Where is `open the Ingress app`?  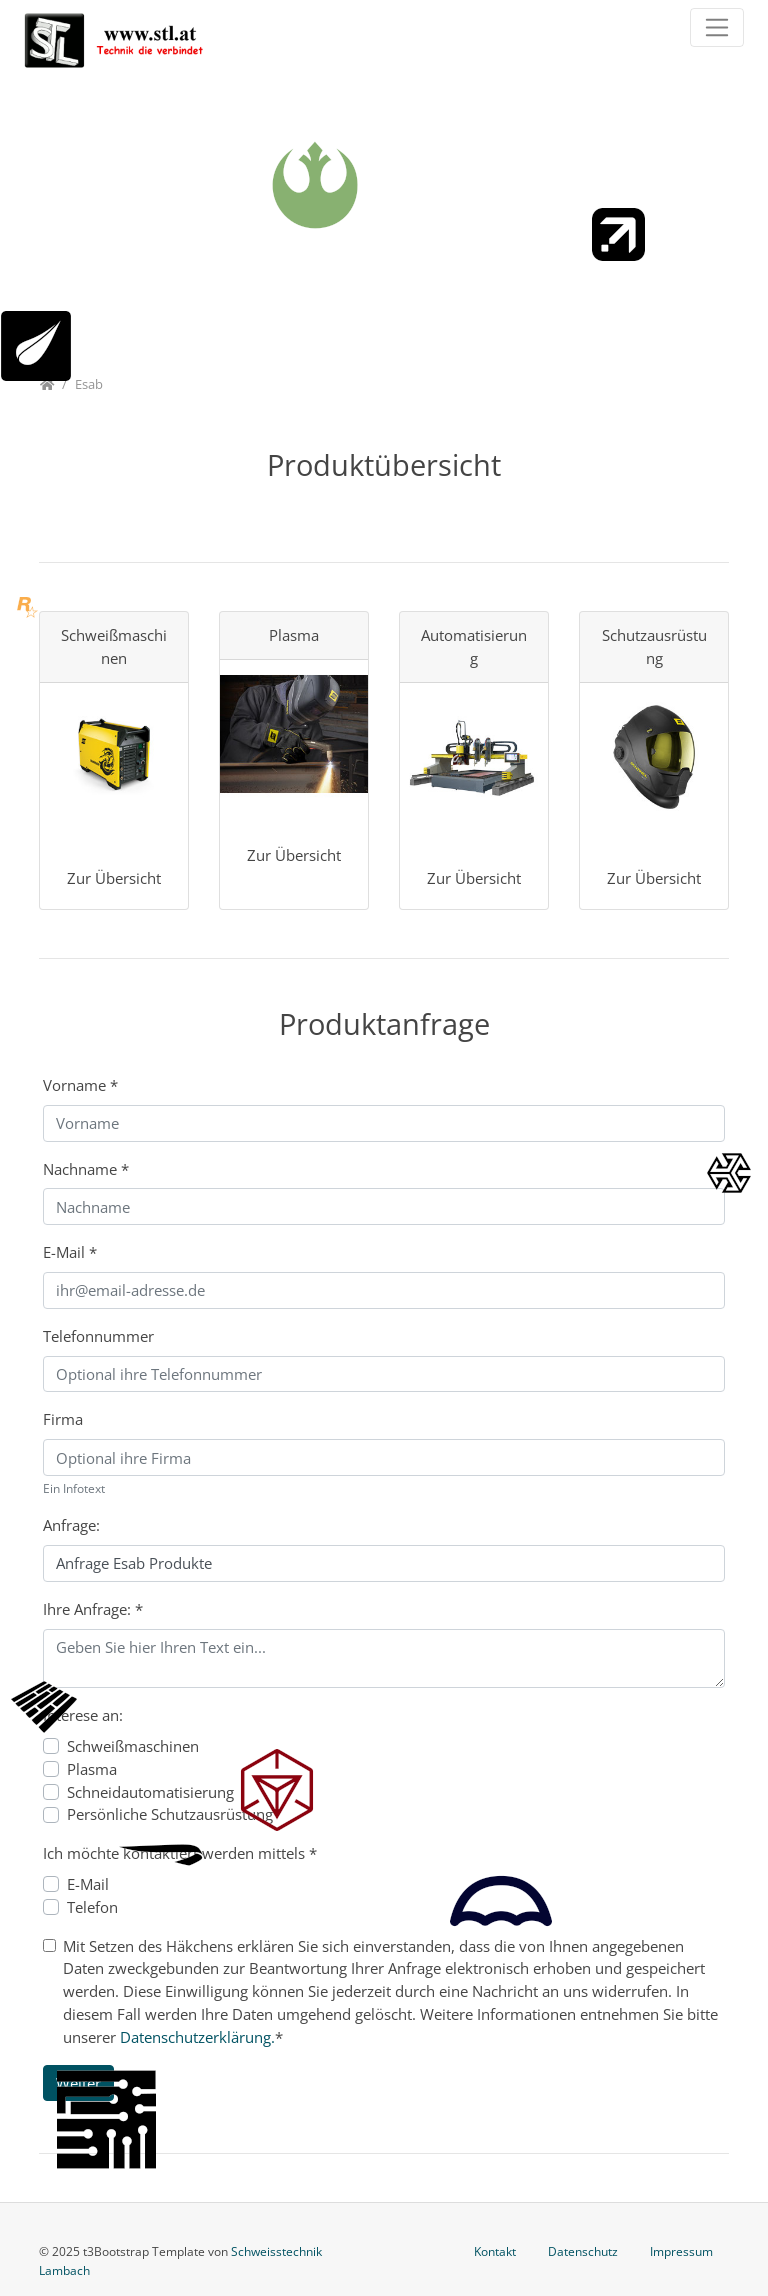
open the Ingress app is located at coordinates (277, 1790).